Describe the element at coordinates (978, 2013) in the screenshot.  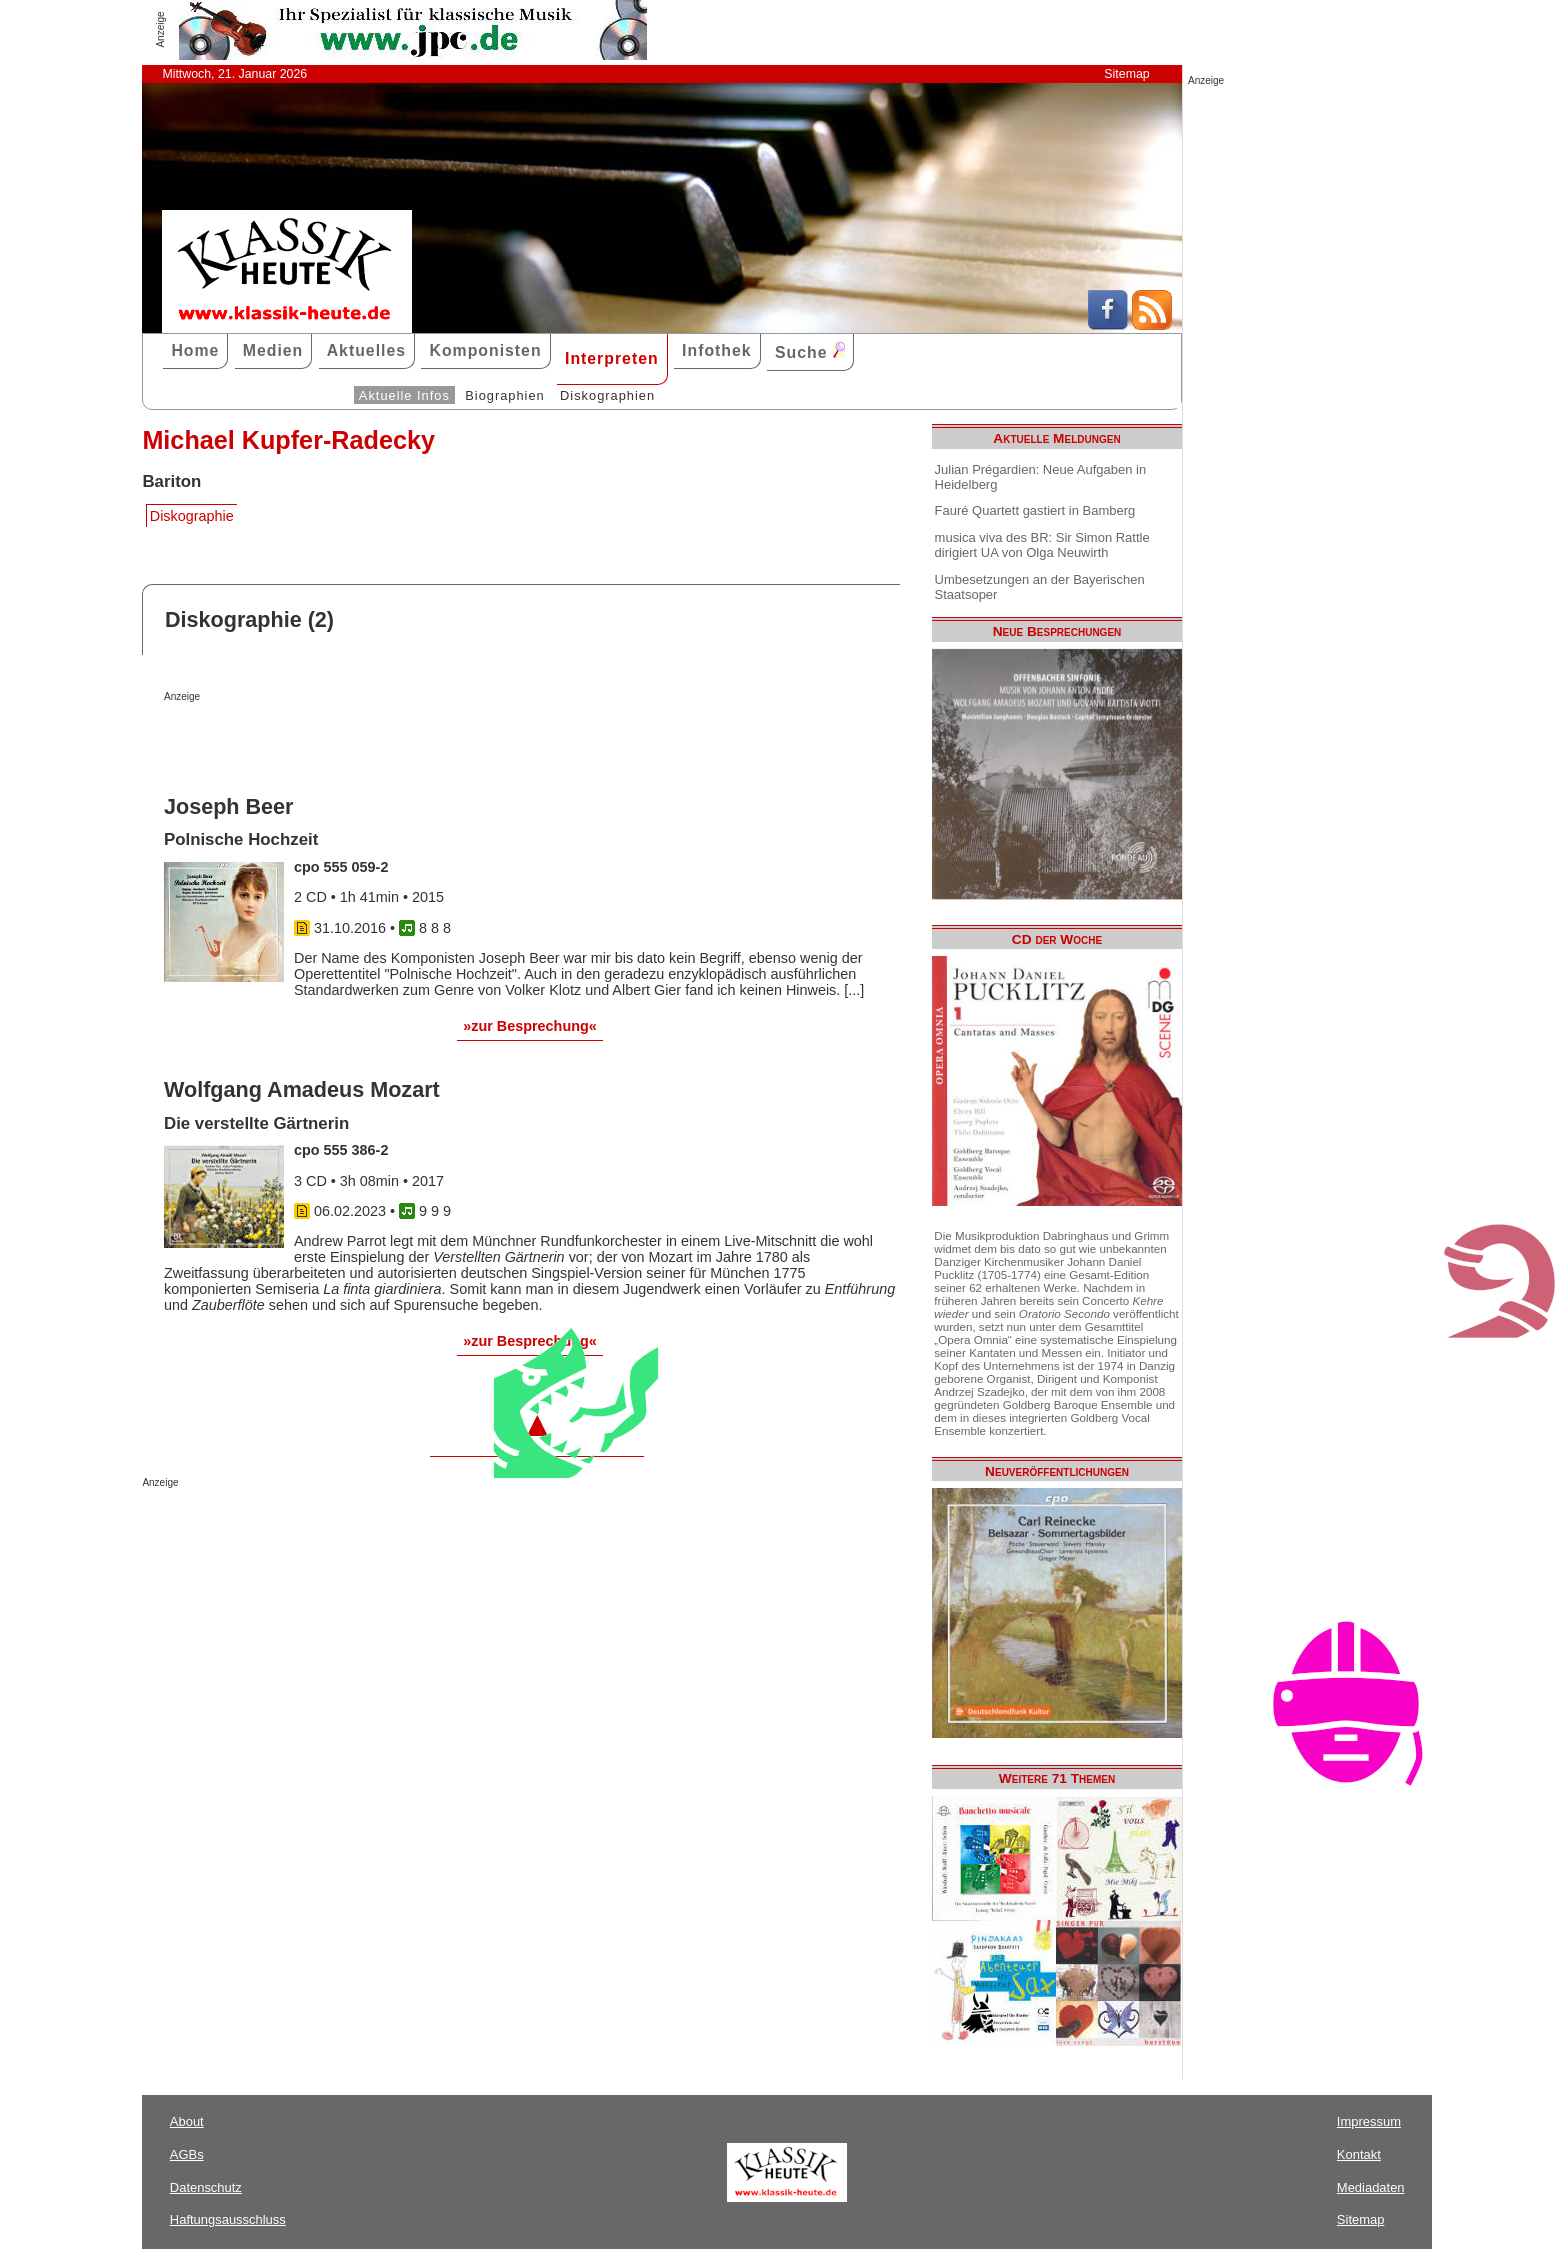
I see `select viking character or class` at that location.